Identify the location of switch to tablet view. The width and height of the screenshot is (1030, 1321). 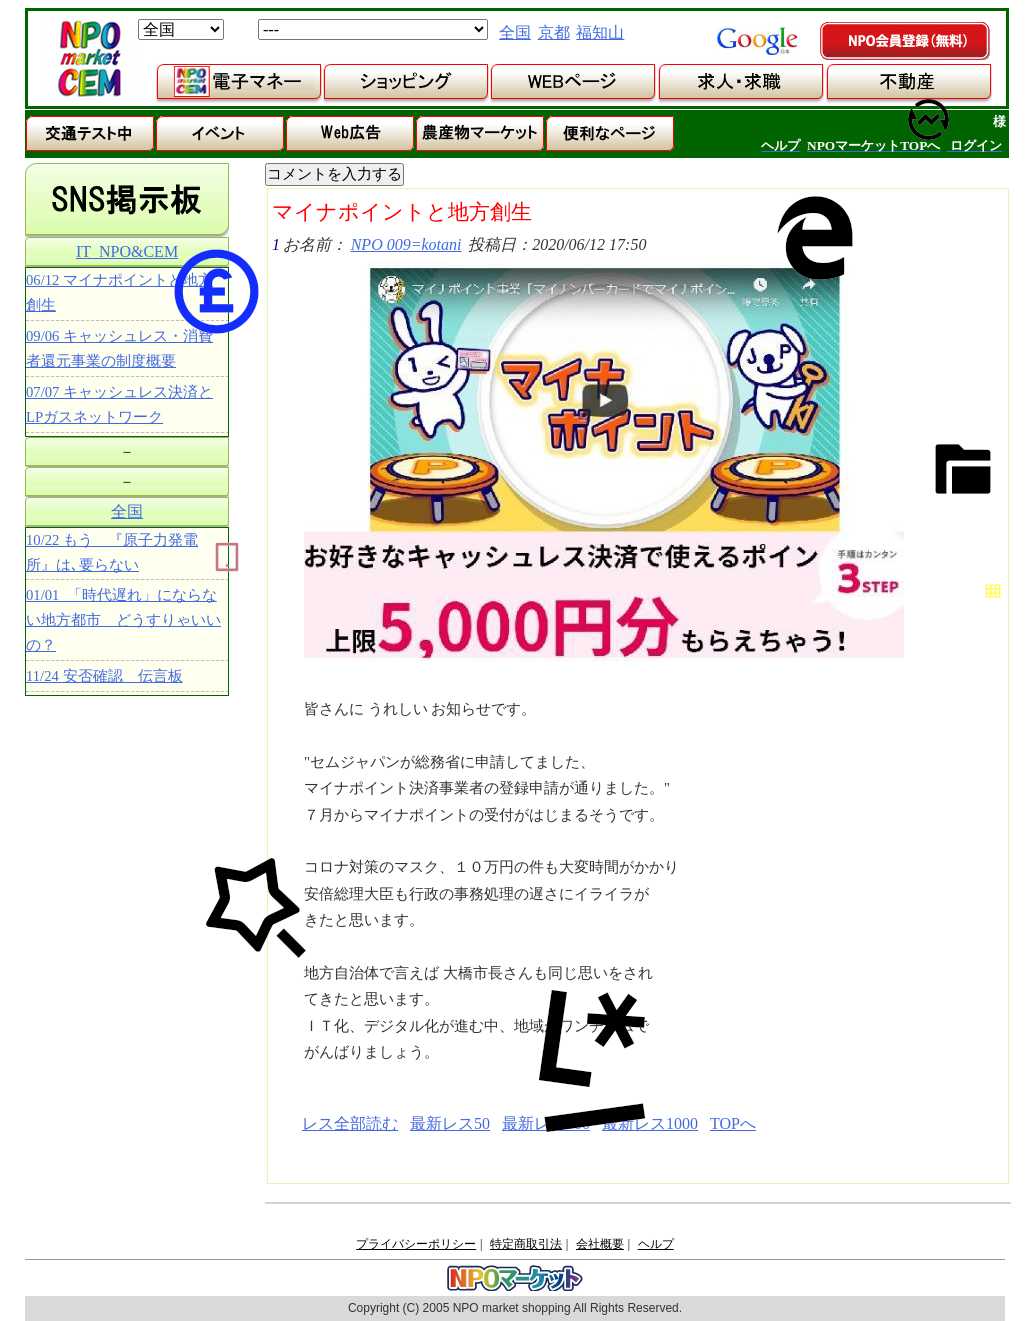
(227, 557).